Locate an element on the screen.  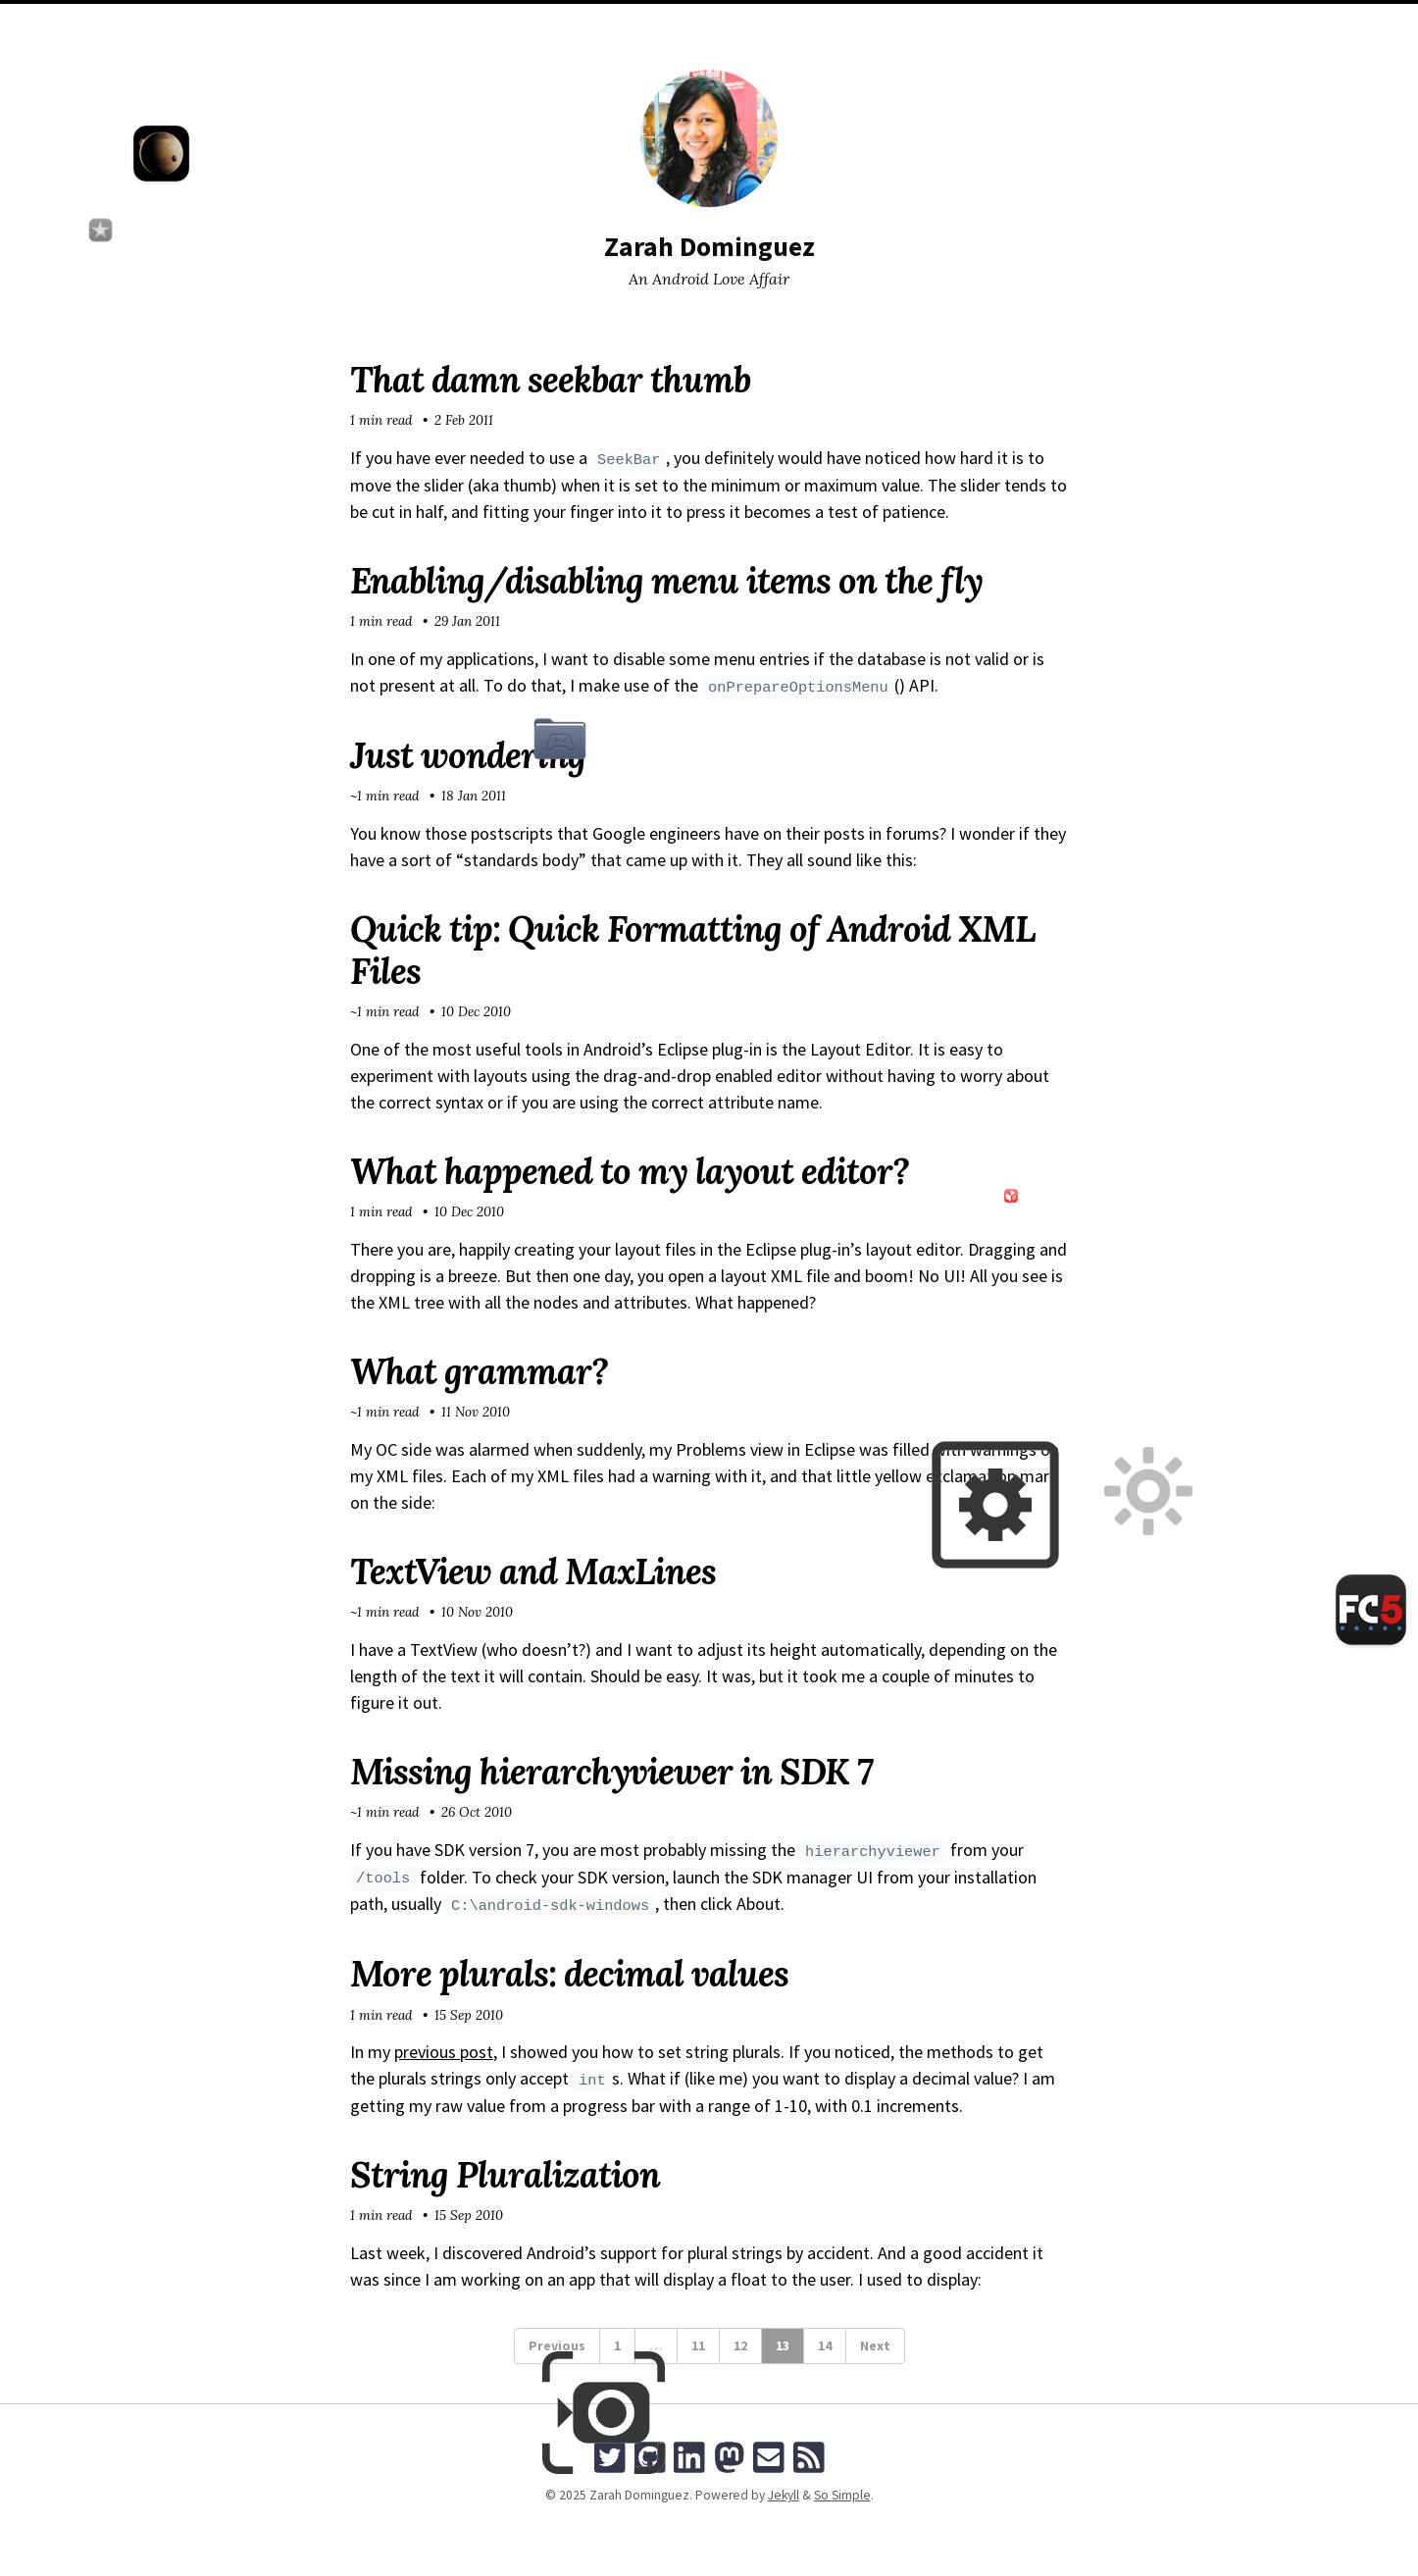
open the iTunes Store app is located at coordinates (100, 230).